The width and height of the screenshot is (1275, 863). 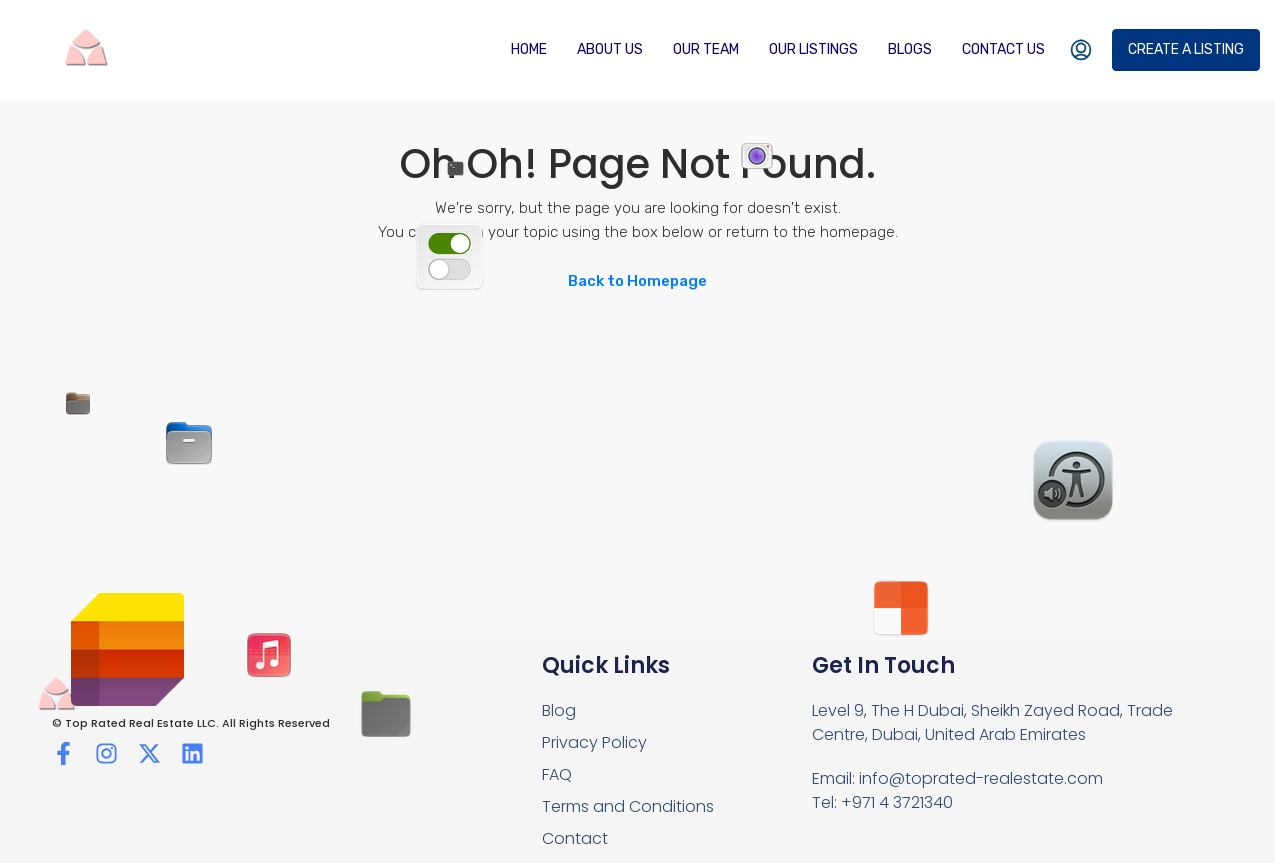 I want to click on open the file manager application, so click(x=189, y=443).